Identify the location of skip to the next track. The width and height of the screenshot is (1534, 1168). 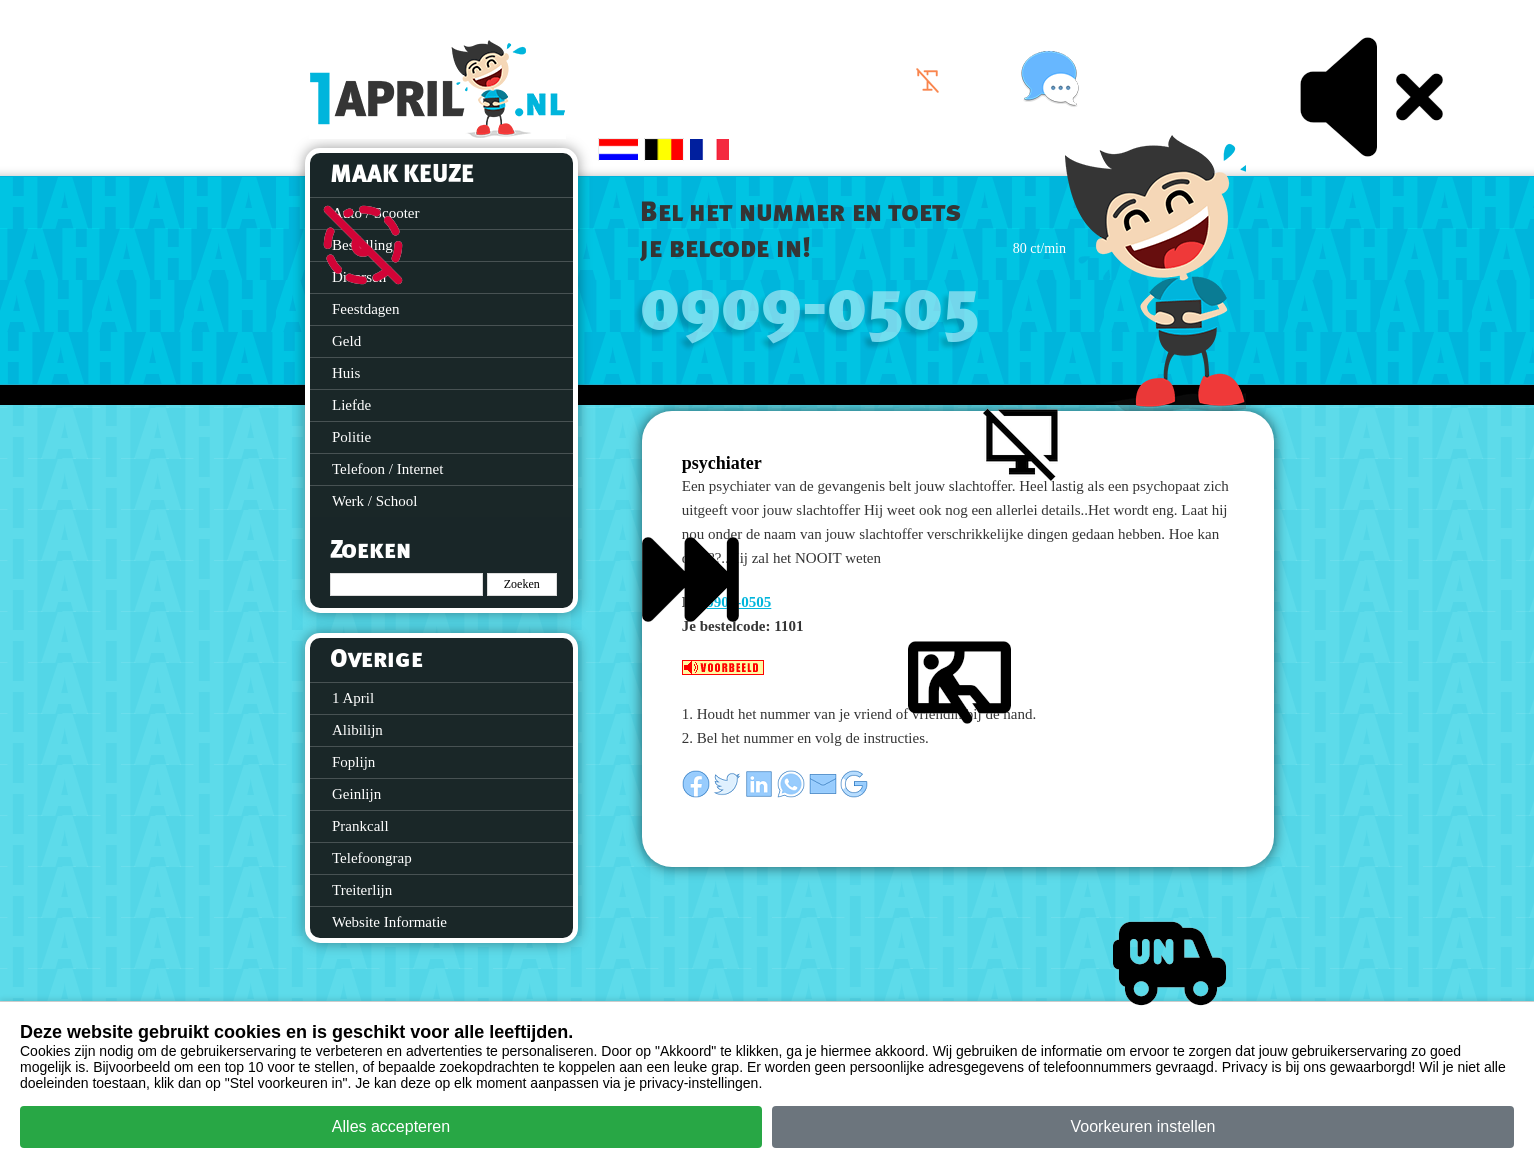
(690, 579).